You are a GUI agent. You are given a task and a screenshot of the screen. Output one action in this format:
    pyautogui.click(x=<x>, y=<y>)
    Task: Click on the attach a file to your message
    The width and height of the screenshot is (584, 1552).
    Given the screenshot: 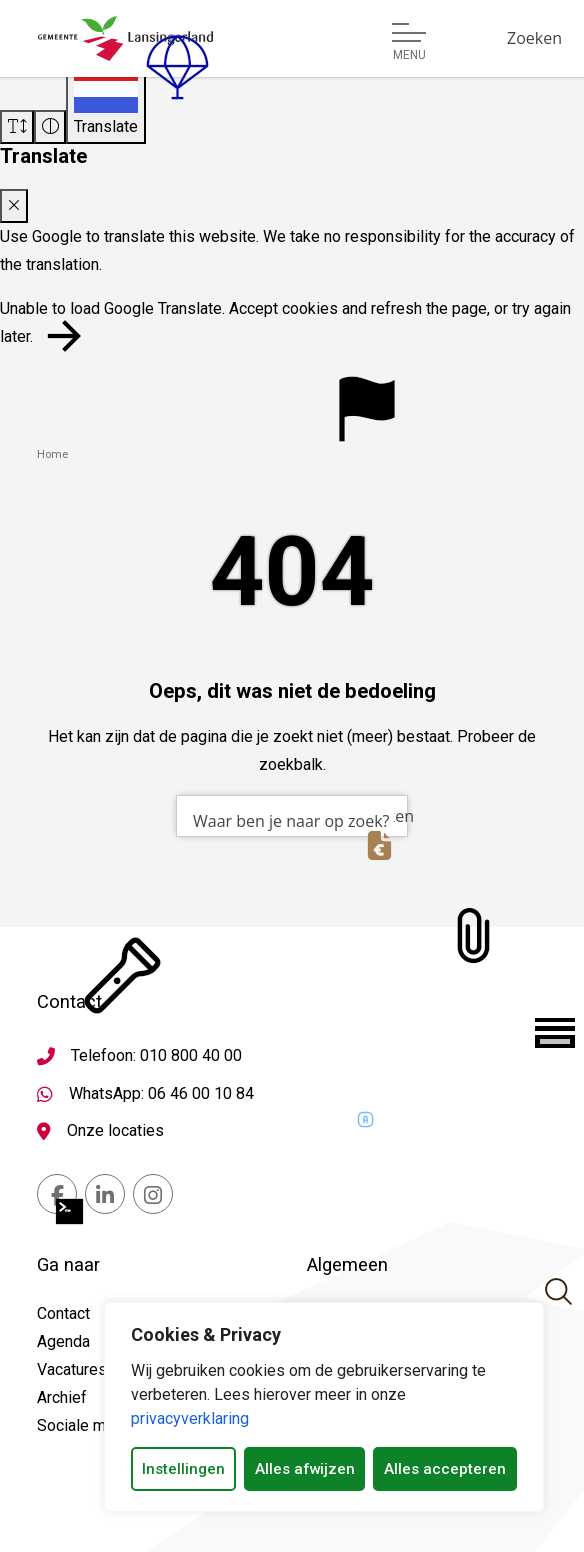 What is the action you would take?
    pyautogui.click(x=473, y=935)
    